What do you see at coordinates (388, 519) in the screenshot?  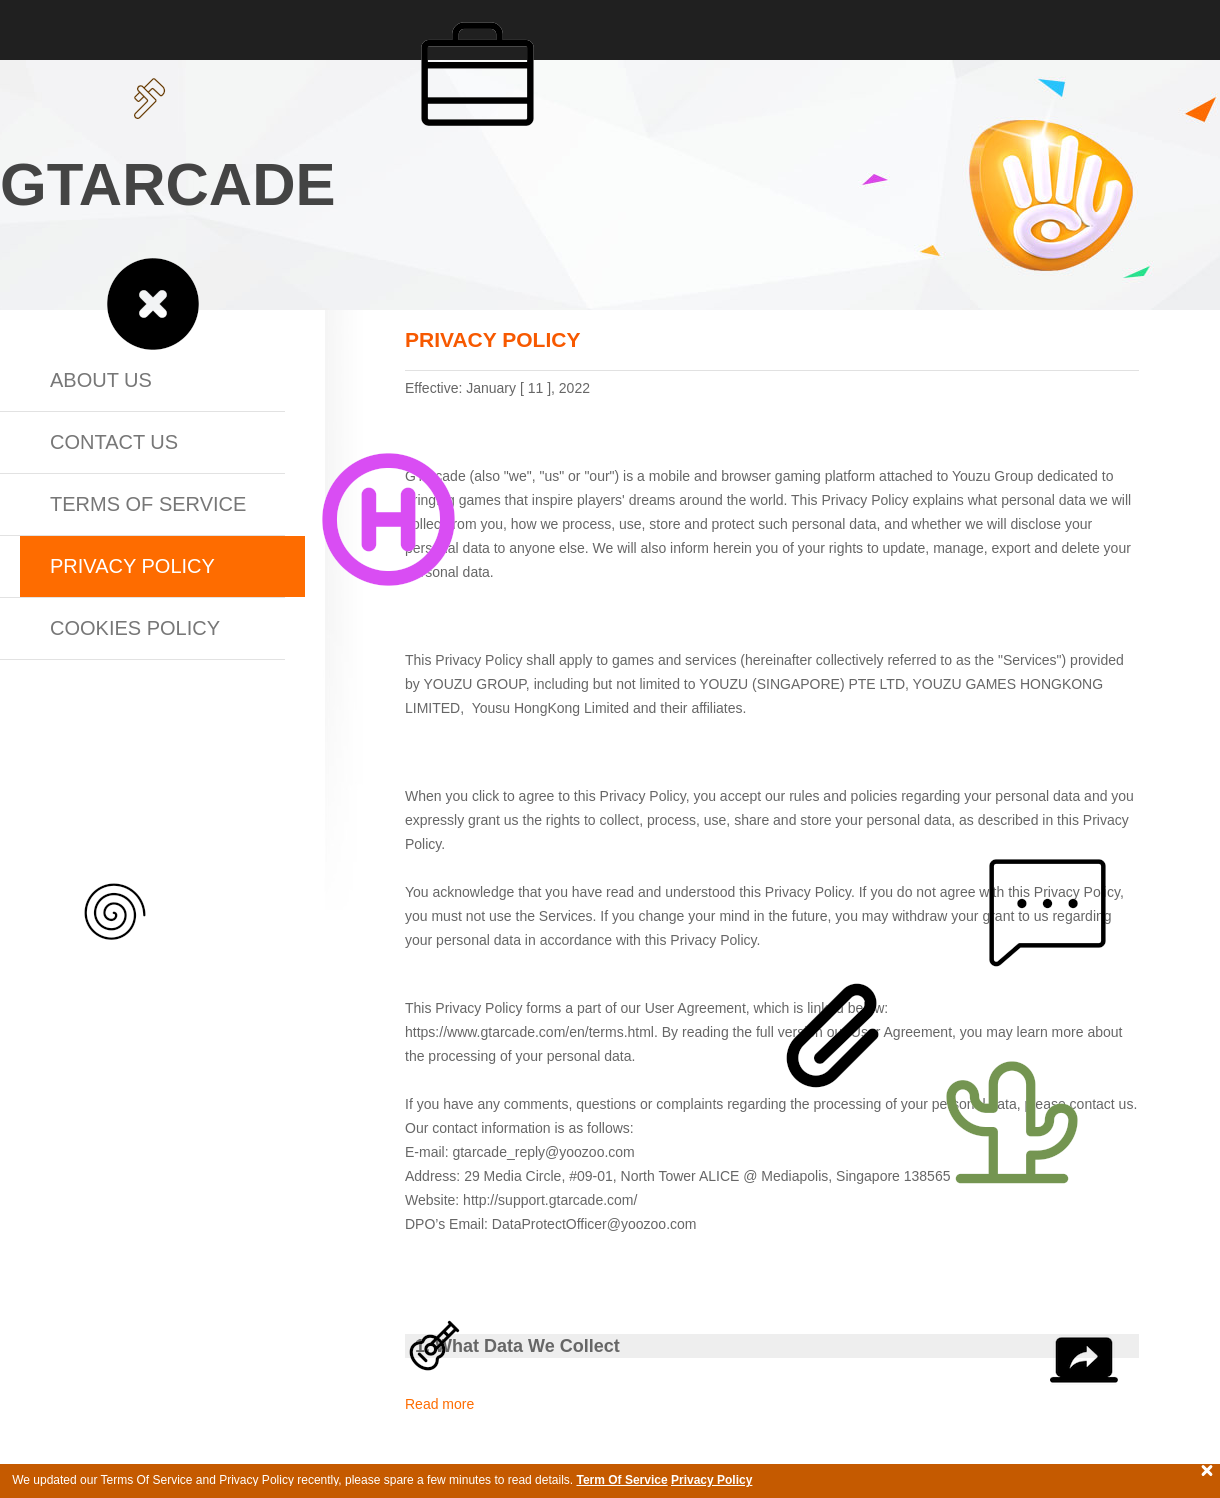 I see `navigate to section H or category H` at bounding box center [388, 519].